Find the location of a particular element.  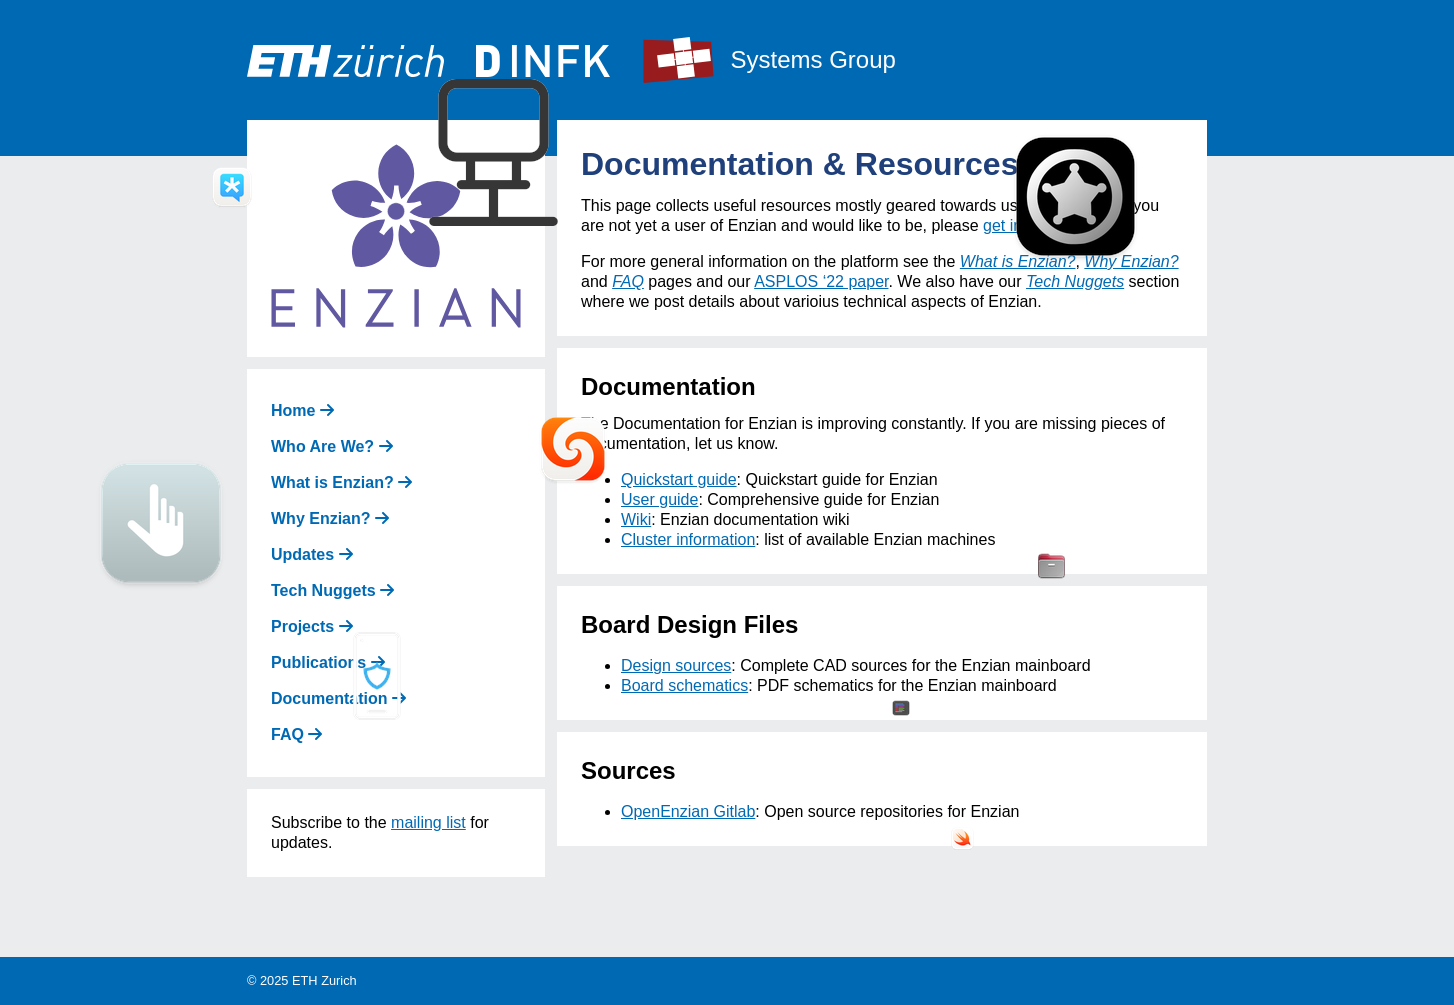

access network settings is located at coordinates (493, 152).